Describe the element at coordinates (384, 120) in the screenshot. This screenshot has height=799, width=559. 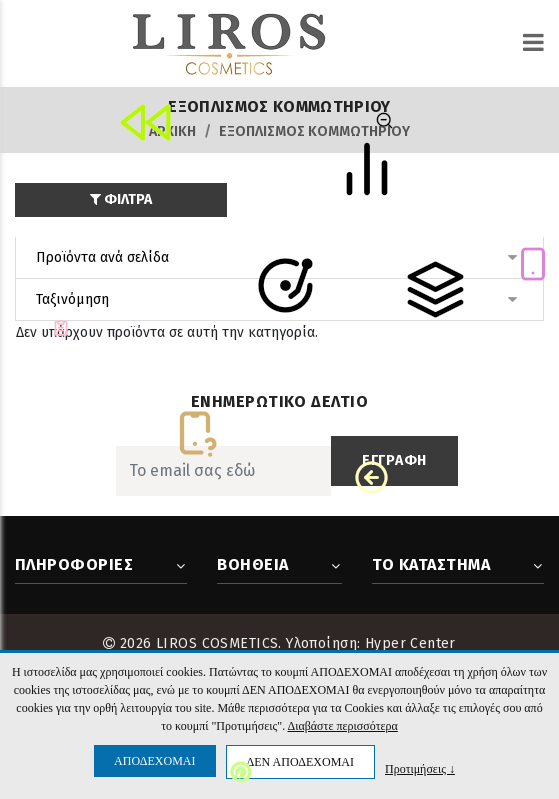
I see `zoom out to see more content` at that location.